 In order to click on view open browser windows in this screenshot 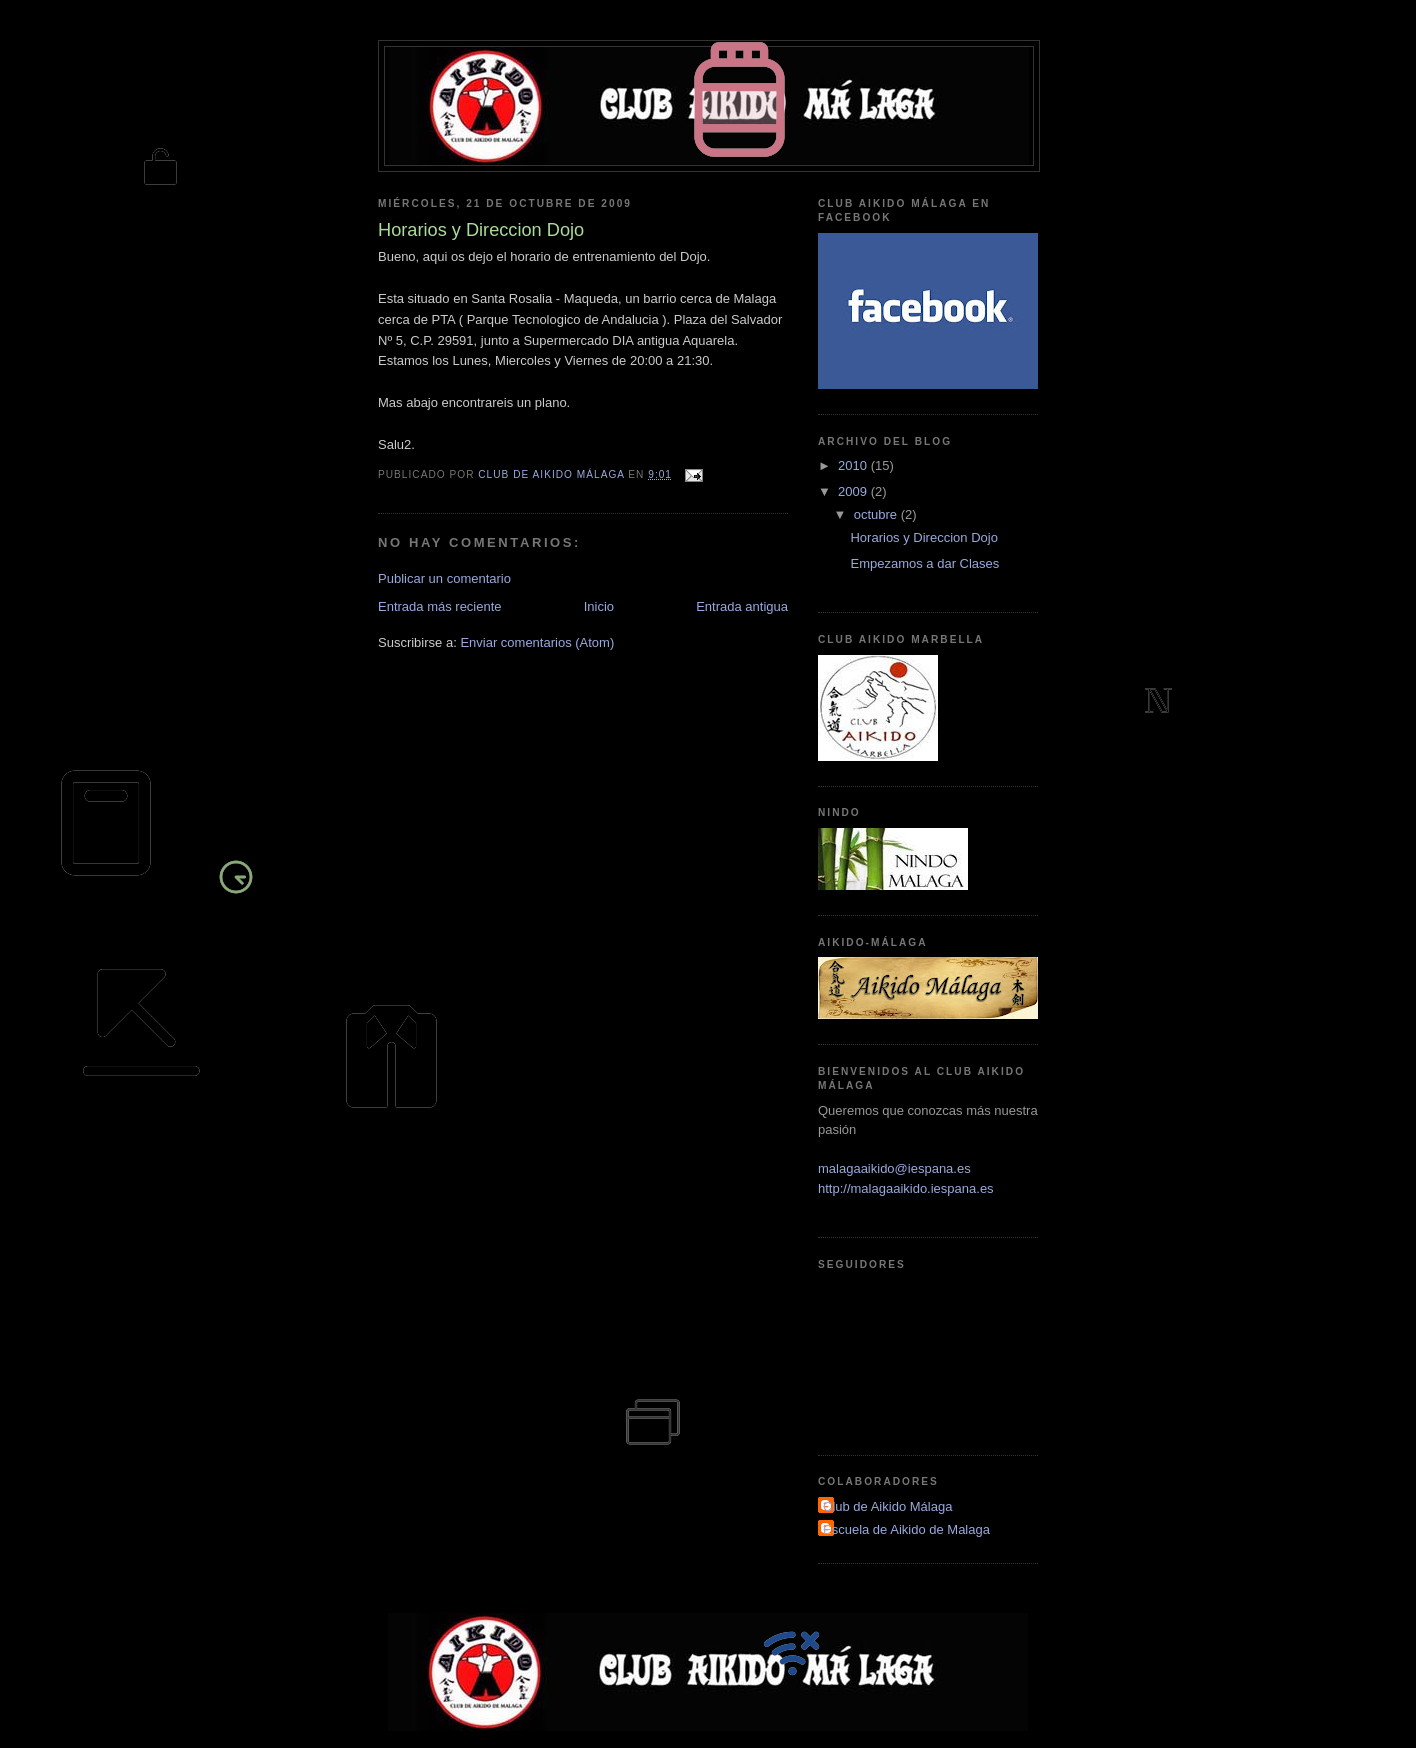, I will do `click(653, 1422)`.